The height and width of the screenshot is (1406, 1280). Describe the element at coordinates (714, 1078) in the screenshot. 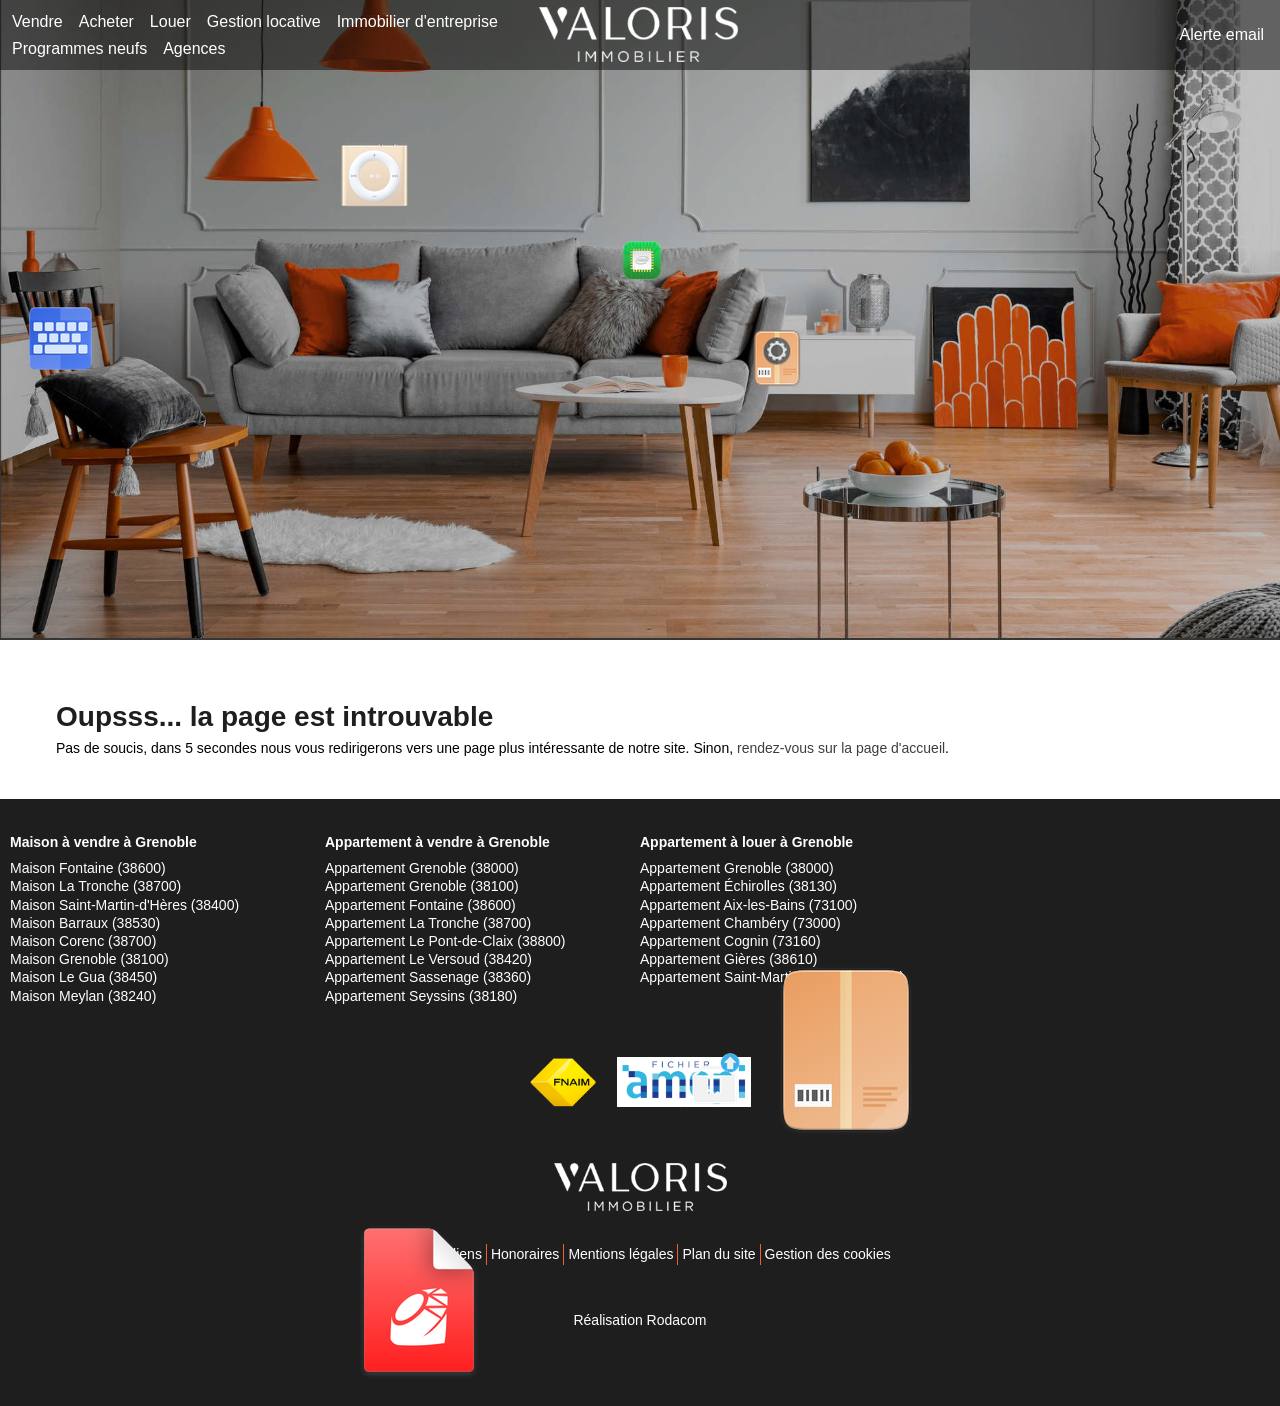

I see `additional software updates available` at that location.